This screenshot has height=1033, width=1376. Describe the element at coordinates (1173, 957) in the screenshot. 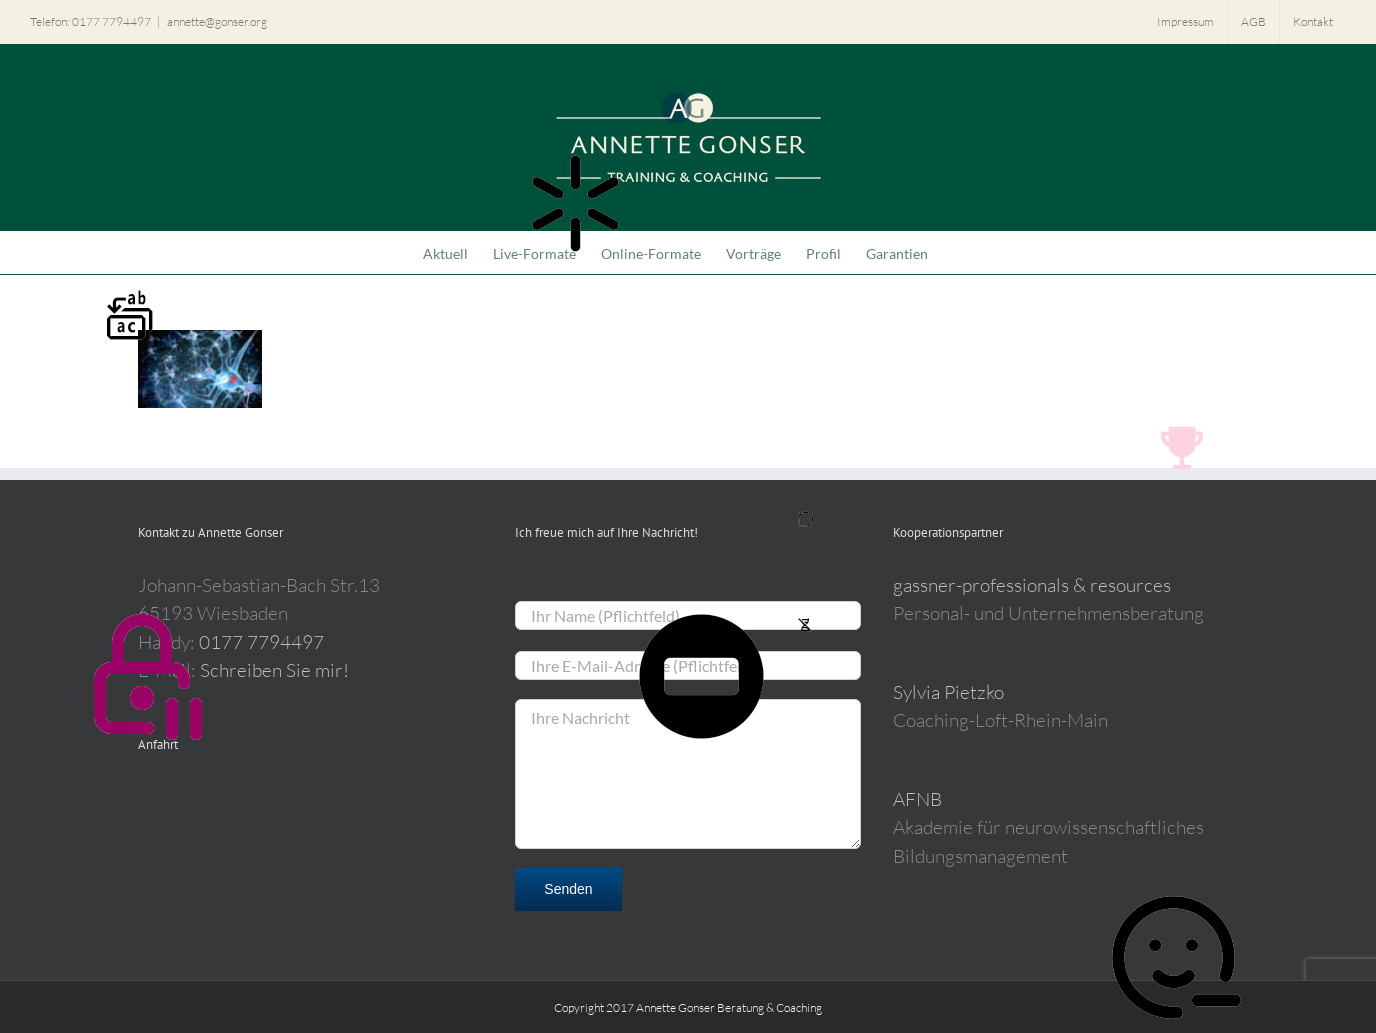

I see `remove a reaction or emoji` at that location.